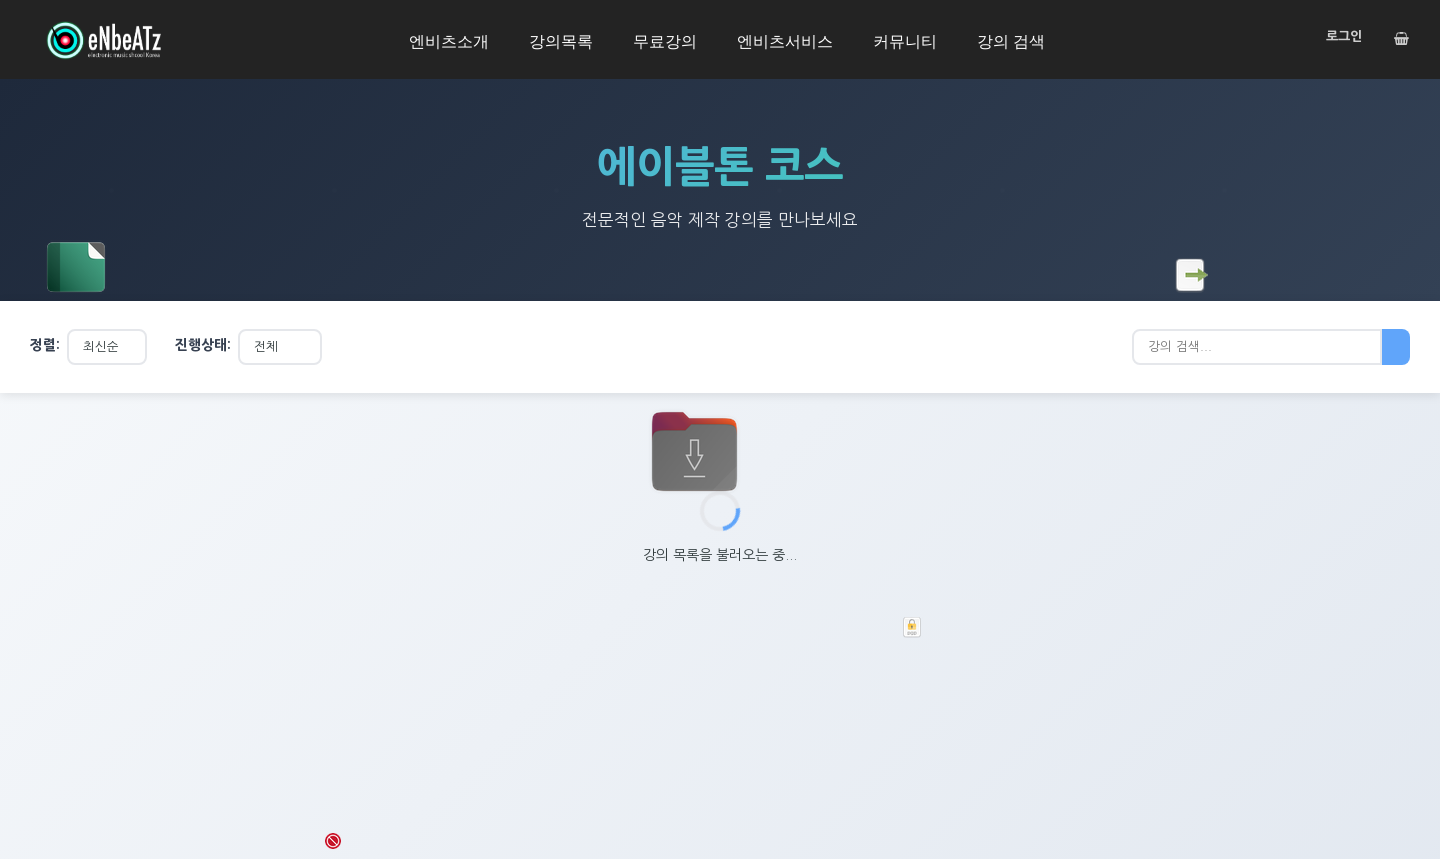  I want to click on export document to another location, so click(1190, 275).